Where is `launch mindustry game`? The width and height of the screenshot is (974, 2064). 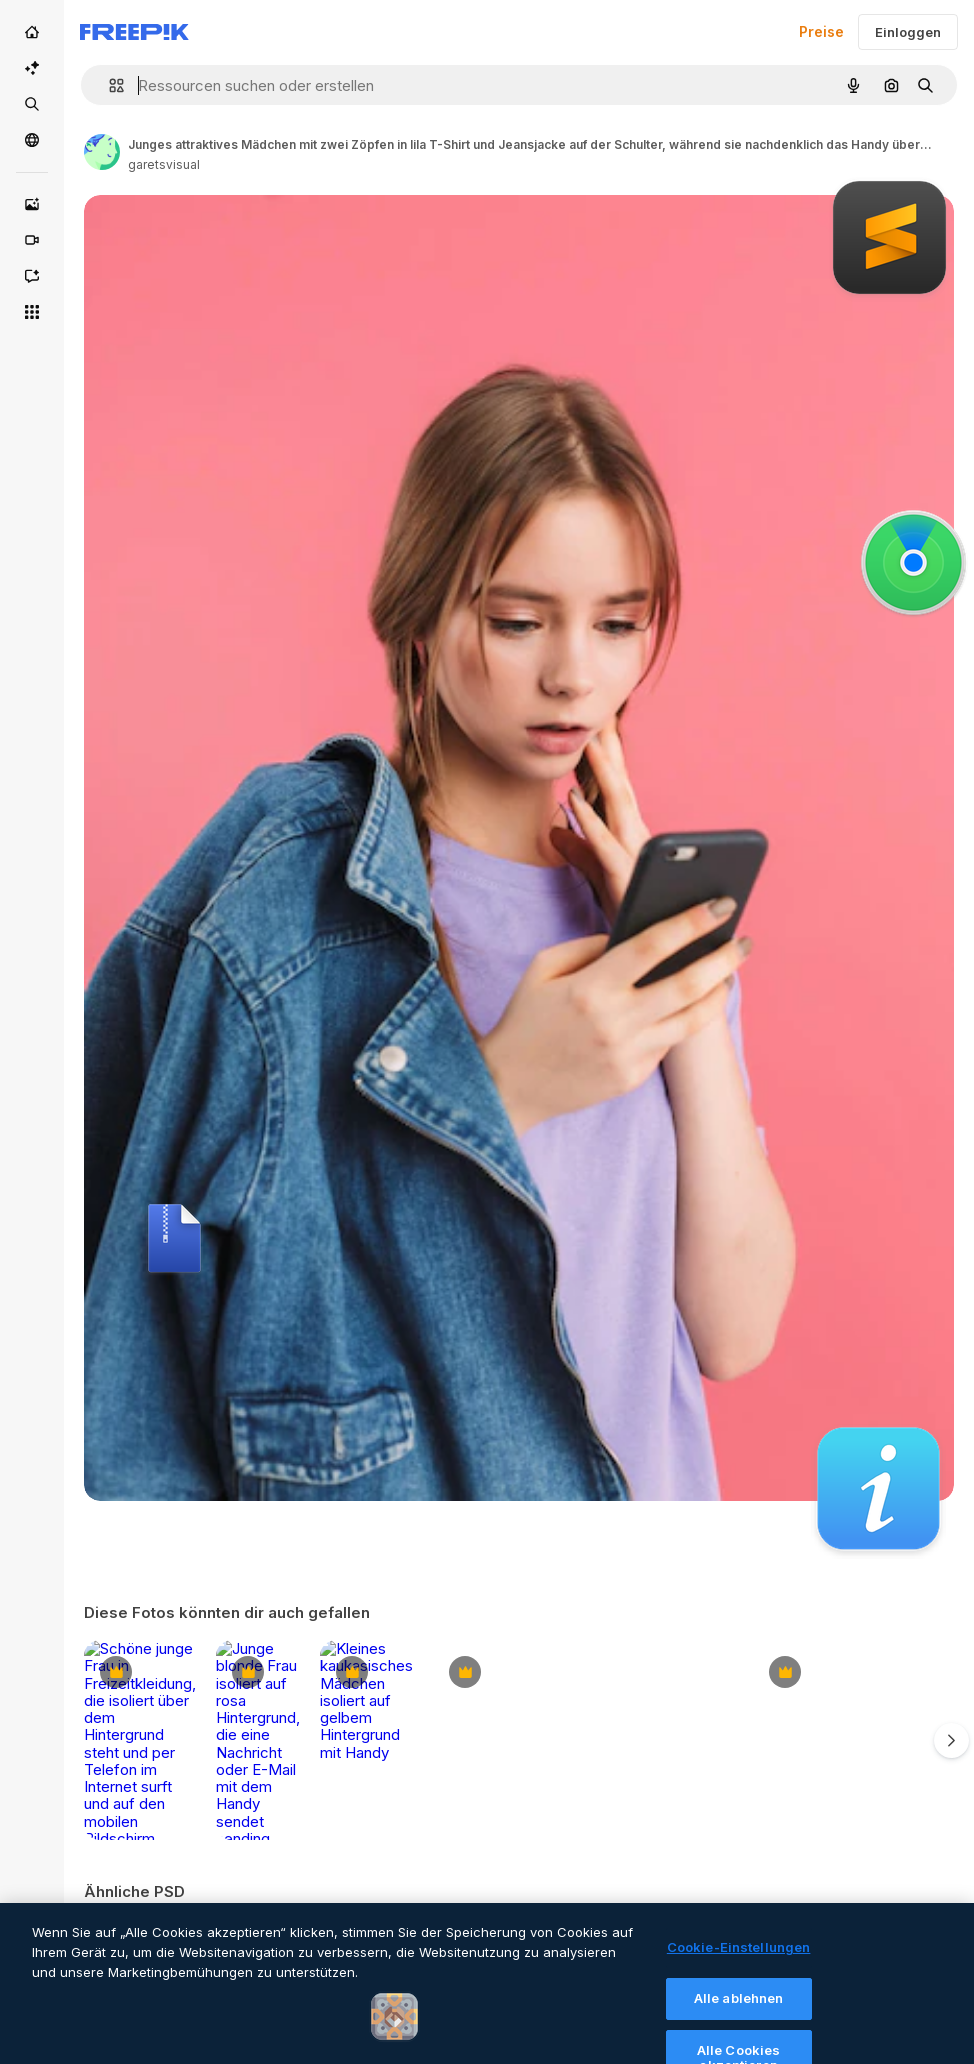 launch mindustry game is located at coordinates (394, 2016).